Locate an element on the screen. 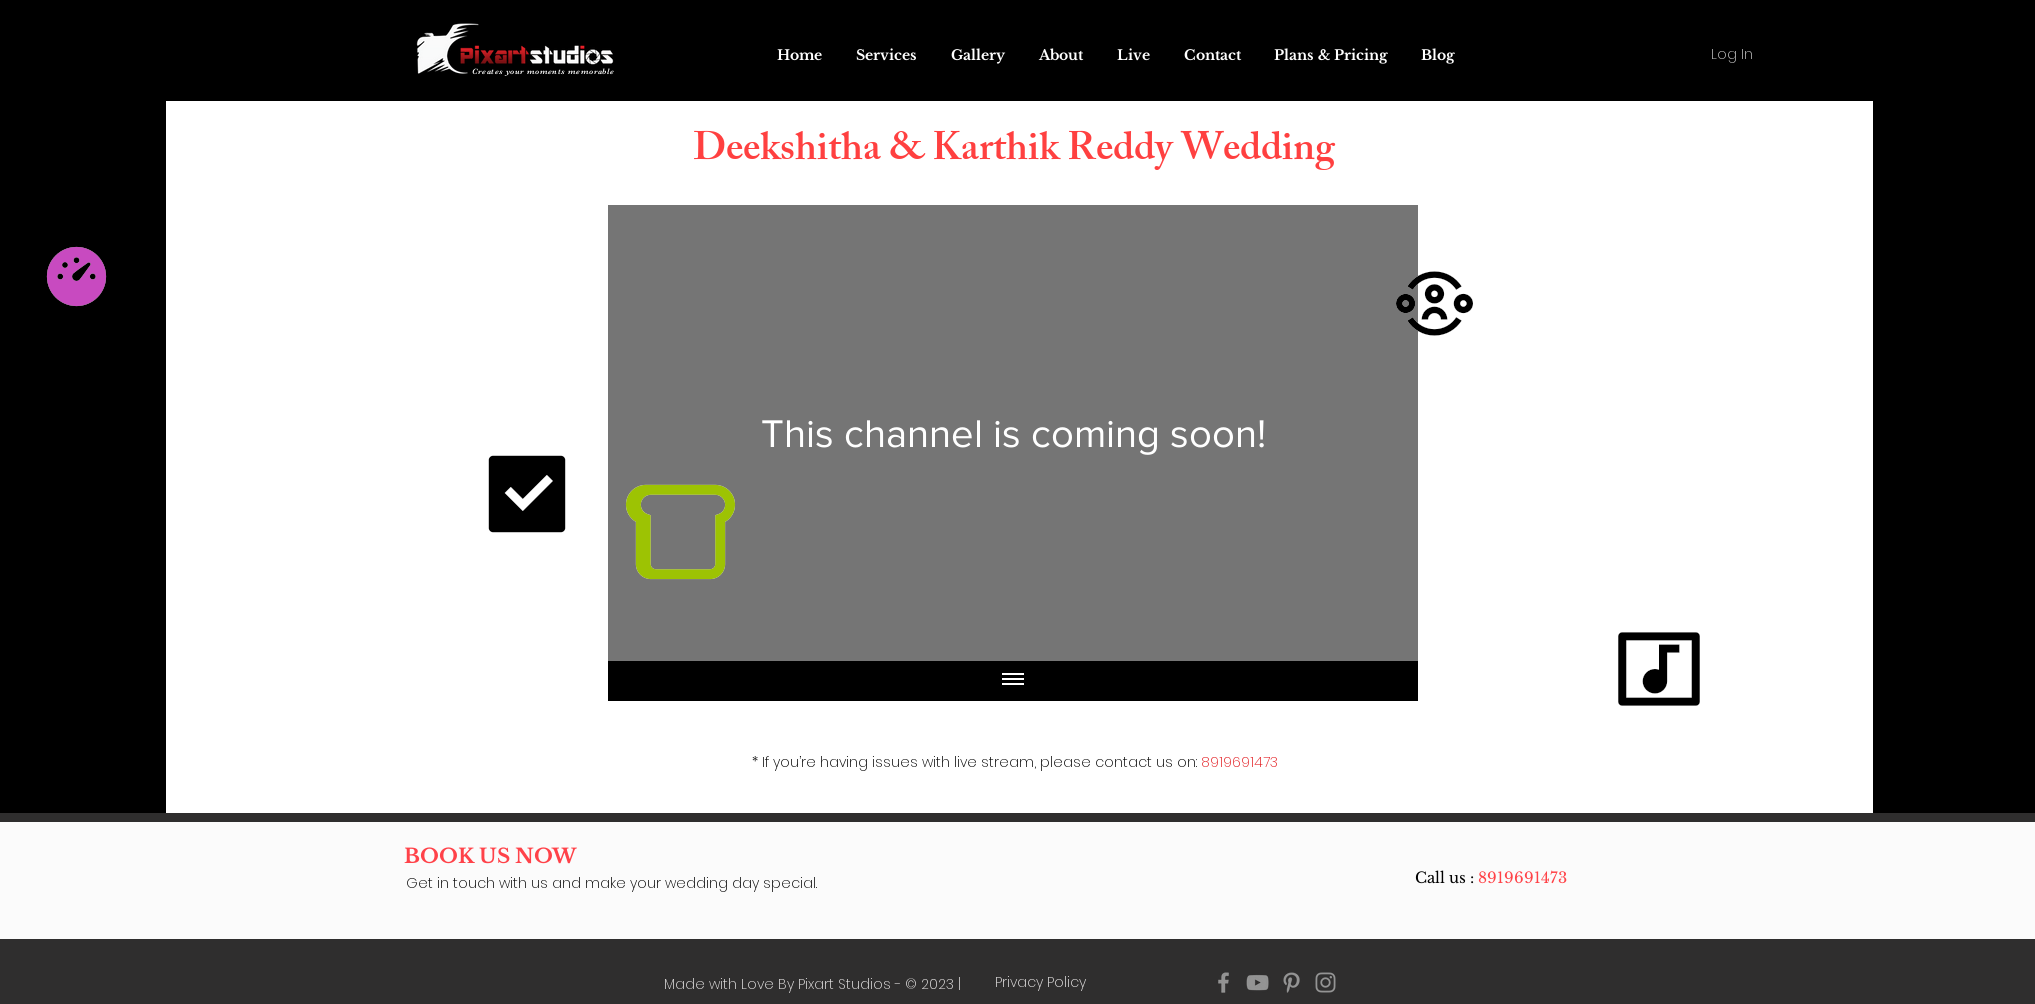 The height and width of the screenshot is (1004, 2035). view community members is located at coordinates (1434, 303).